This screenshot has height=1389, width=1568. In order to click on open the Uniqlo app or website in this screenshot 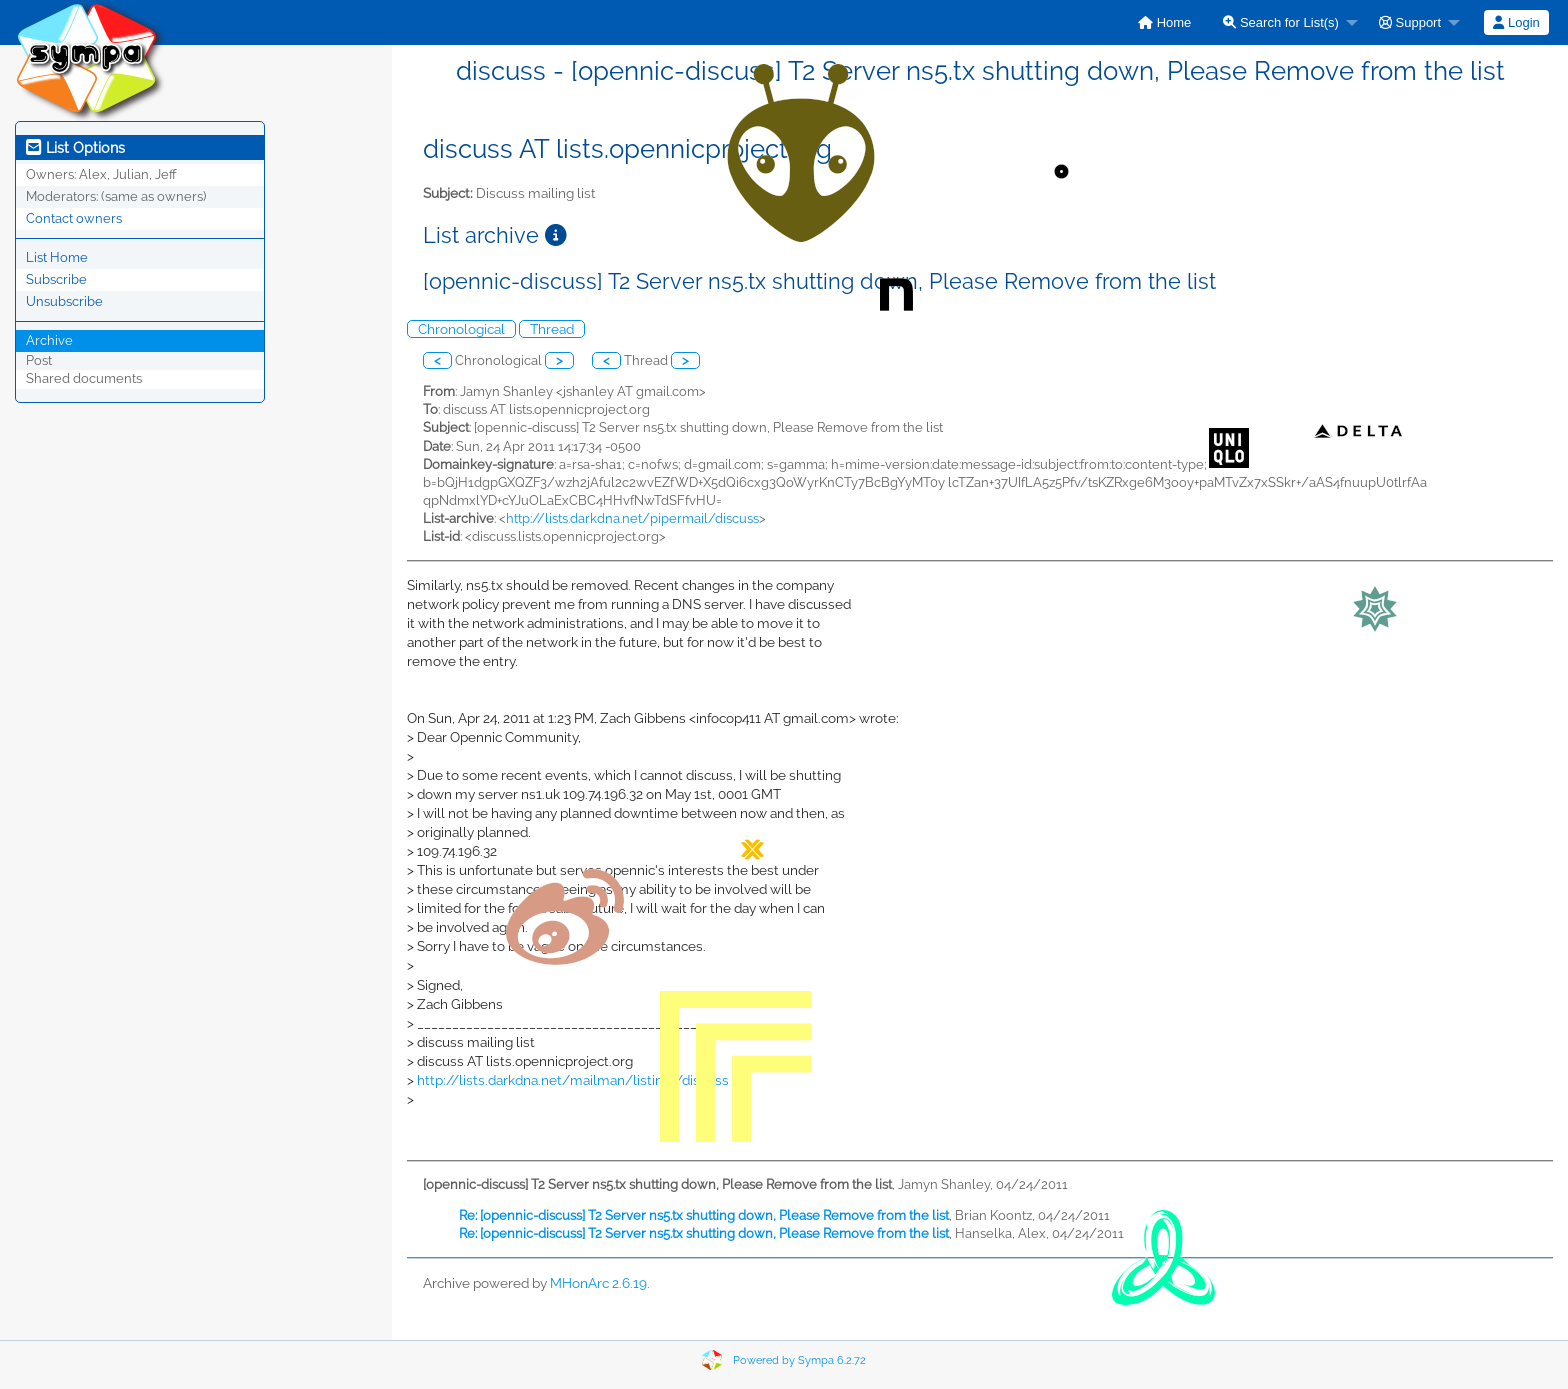, I will do `click(1229, 448)`.